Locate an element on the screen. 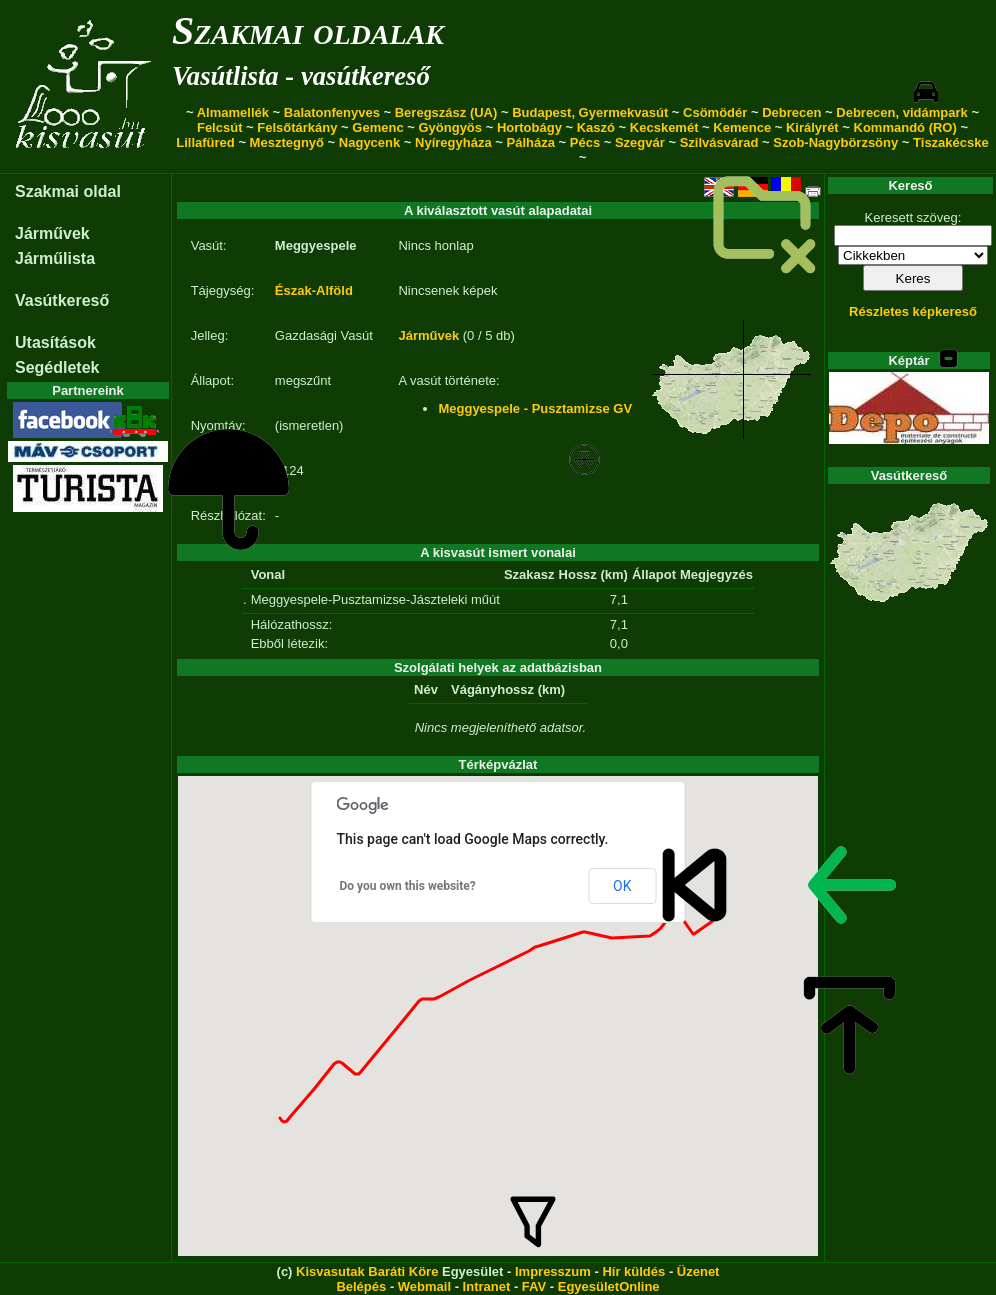 The image size is (996, 1295). skip to previous track is located at coordinates (693, 885).